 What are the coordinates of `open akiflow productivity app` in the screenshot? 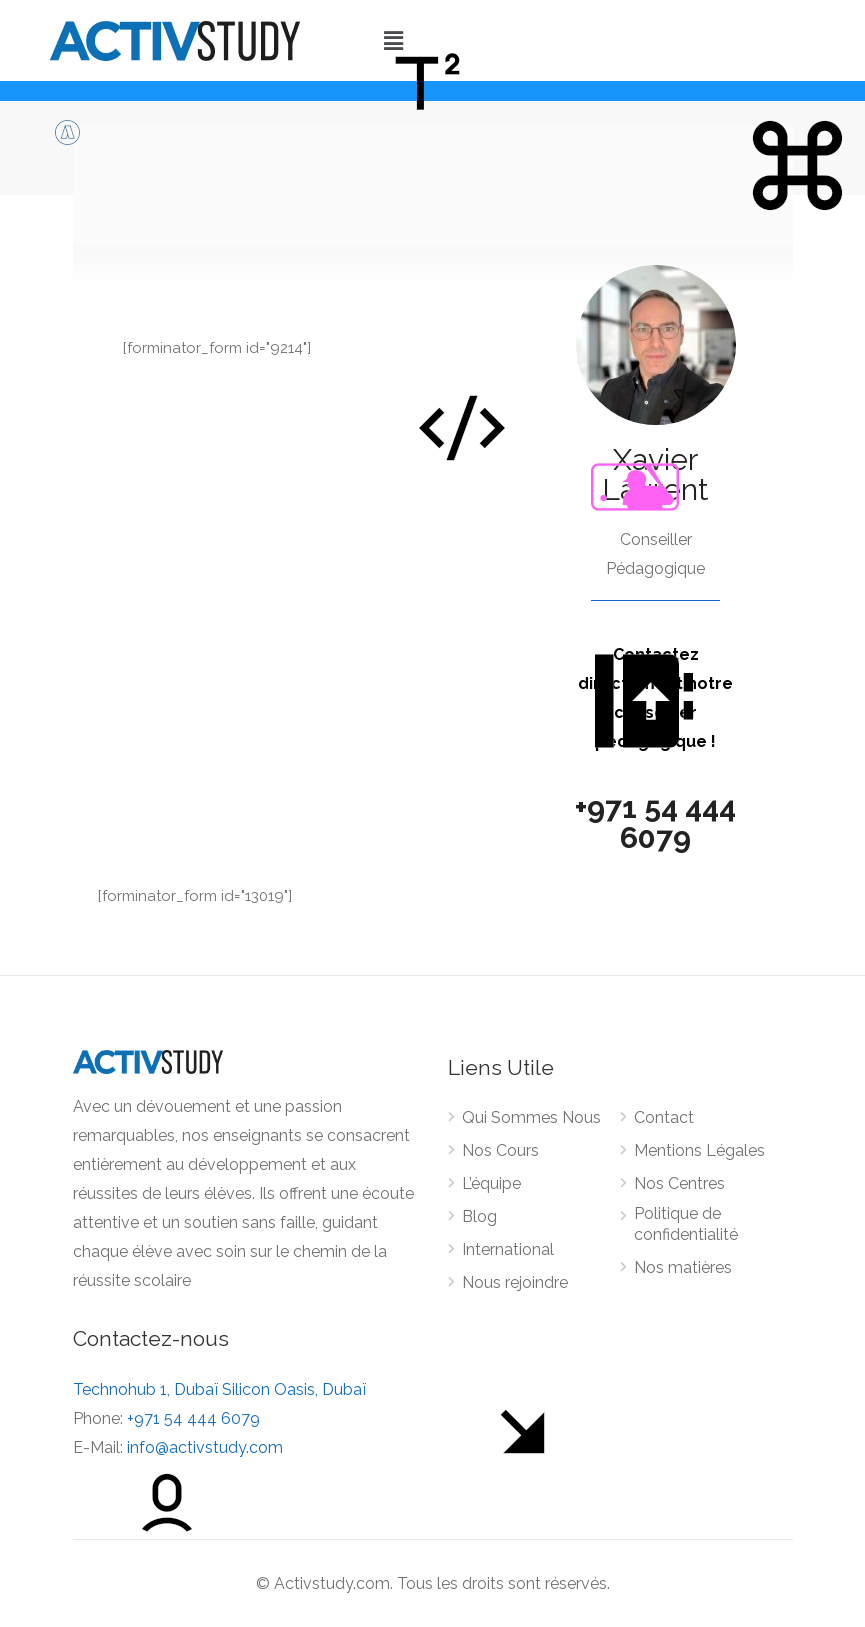 It's located at (67, 132).